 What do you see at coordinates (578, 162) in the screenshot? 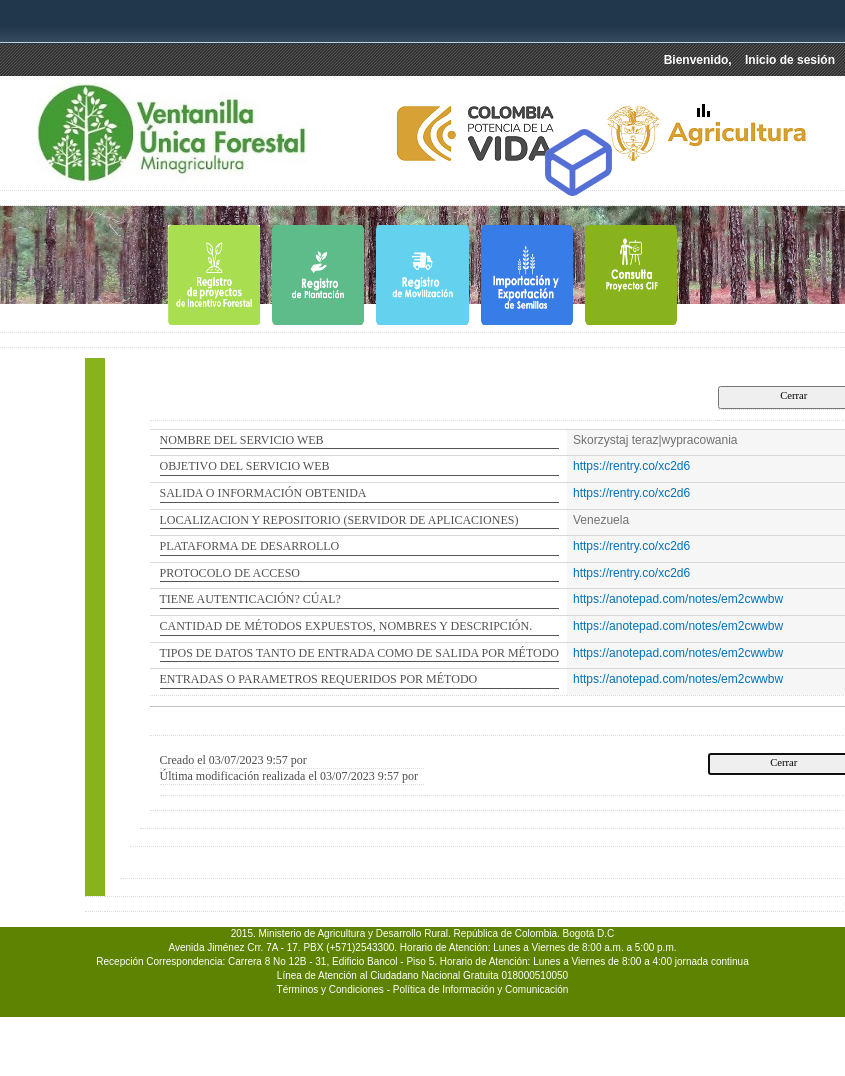
I see `view 3D object or model` at bounding box center [578, 162].